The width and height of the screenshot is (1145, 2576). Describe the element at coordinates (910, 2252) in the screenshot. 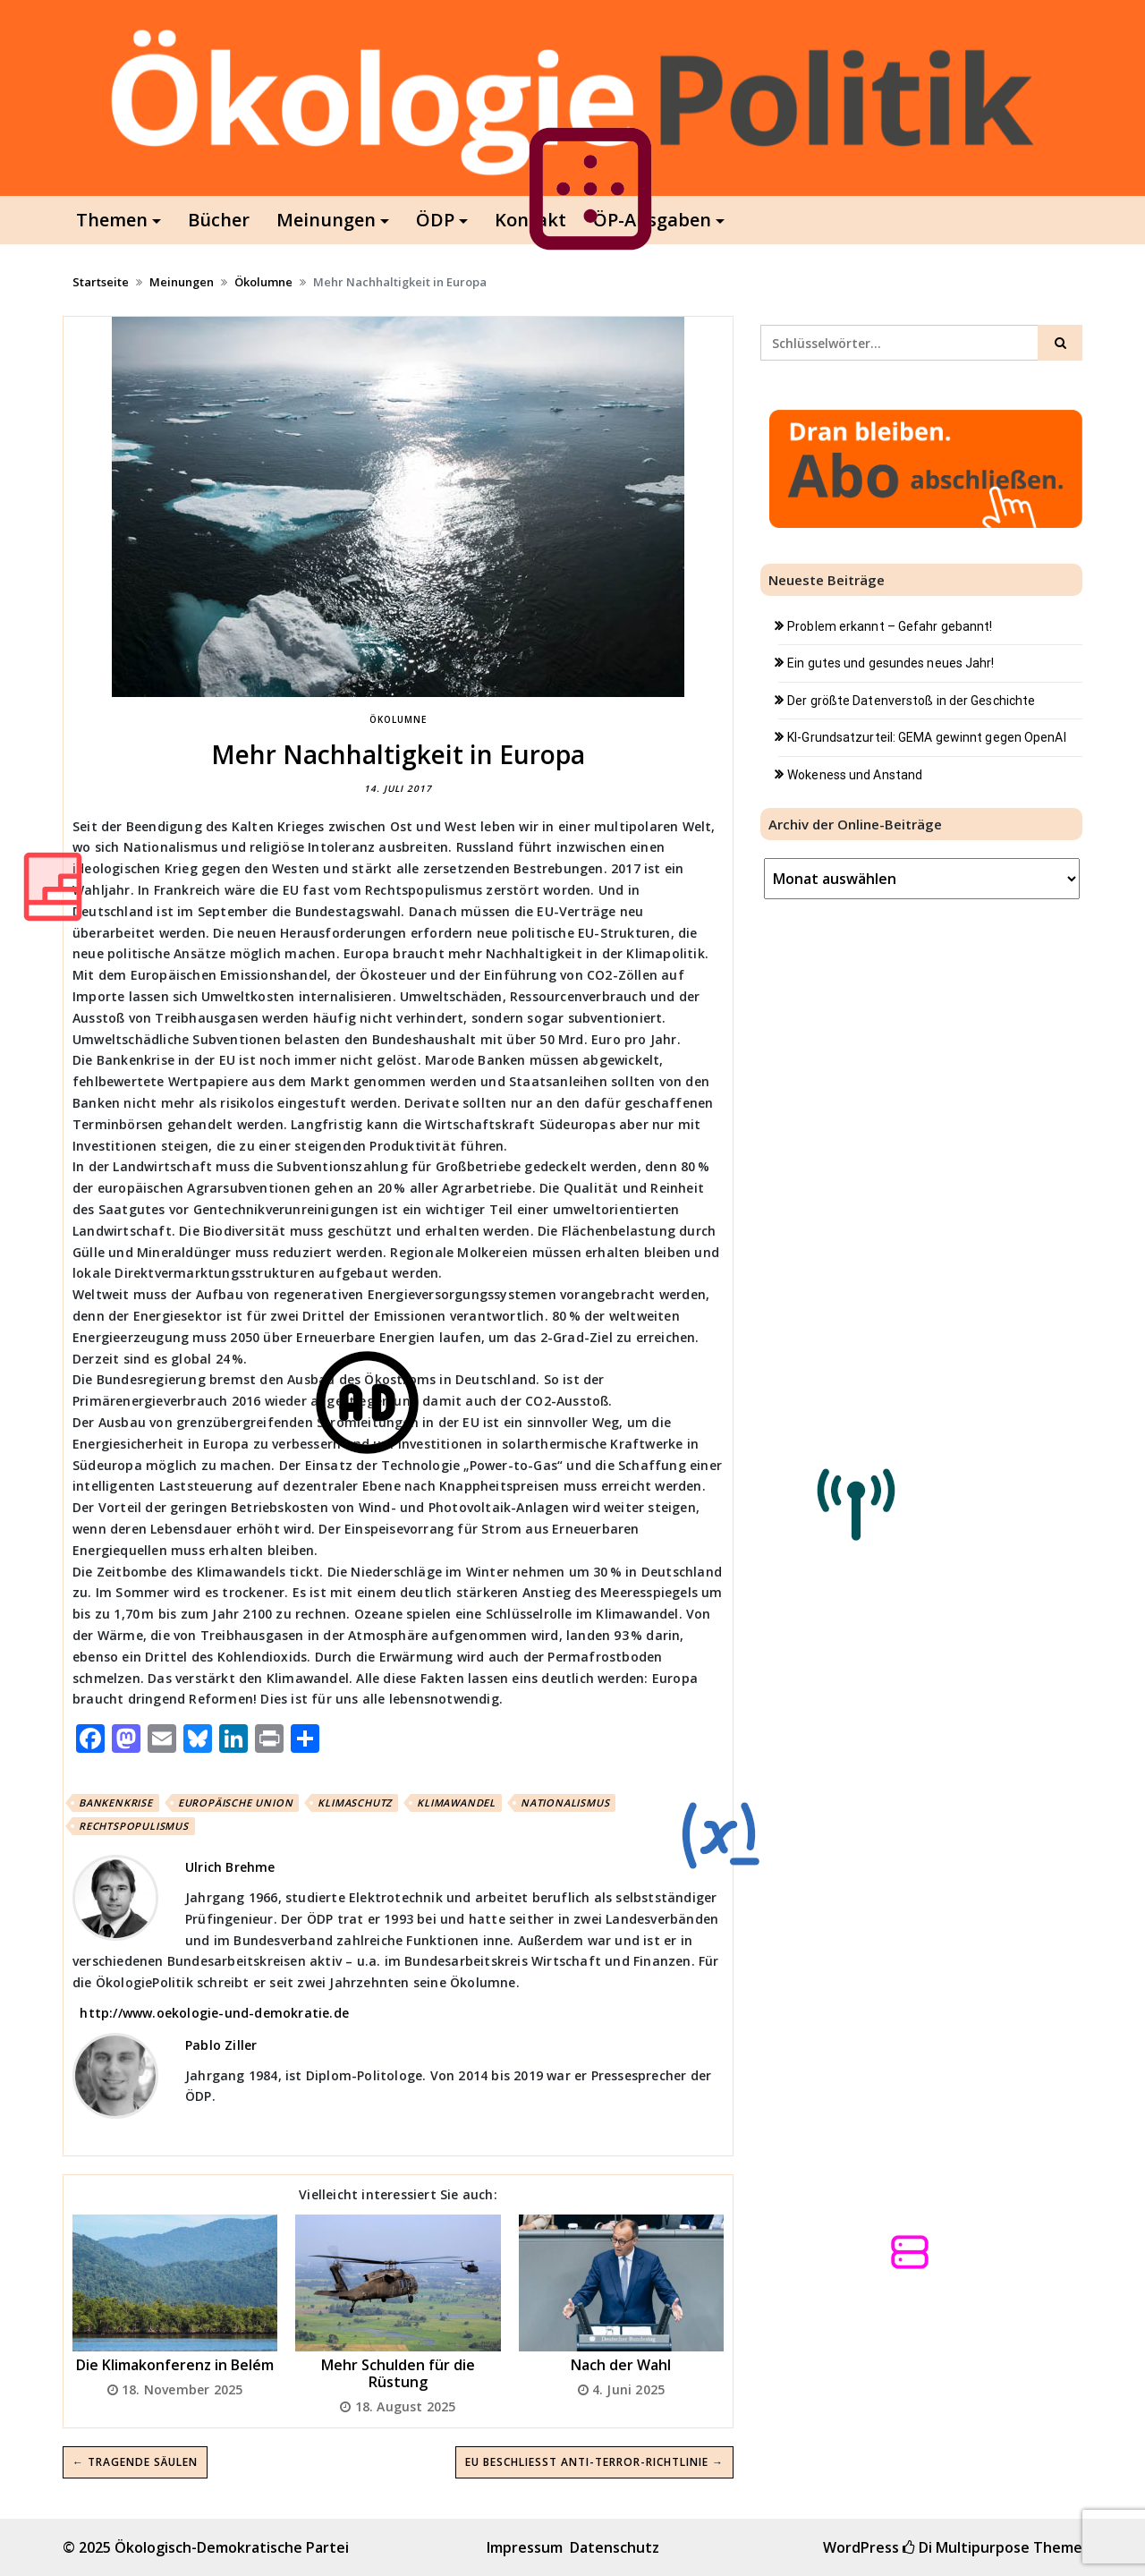

I see `view server status` at that location.